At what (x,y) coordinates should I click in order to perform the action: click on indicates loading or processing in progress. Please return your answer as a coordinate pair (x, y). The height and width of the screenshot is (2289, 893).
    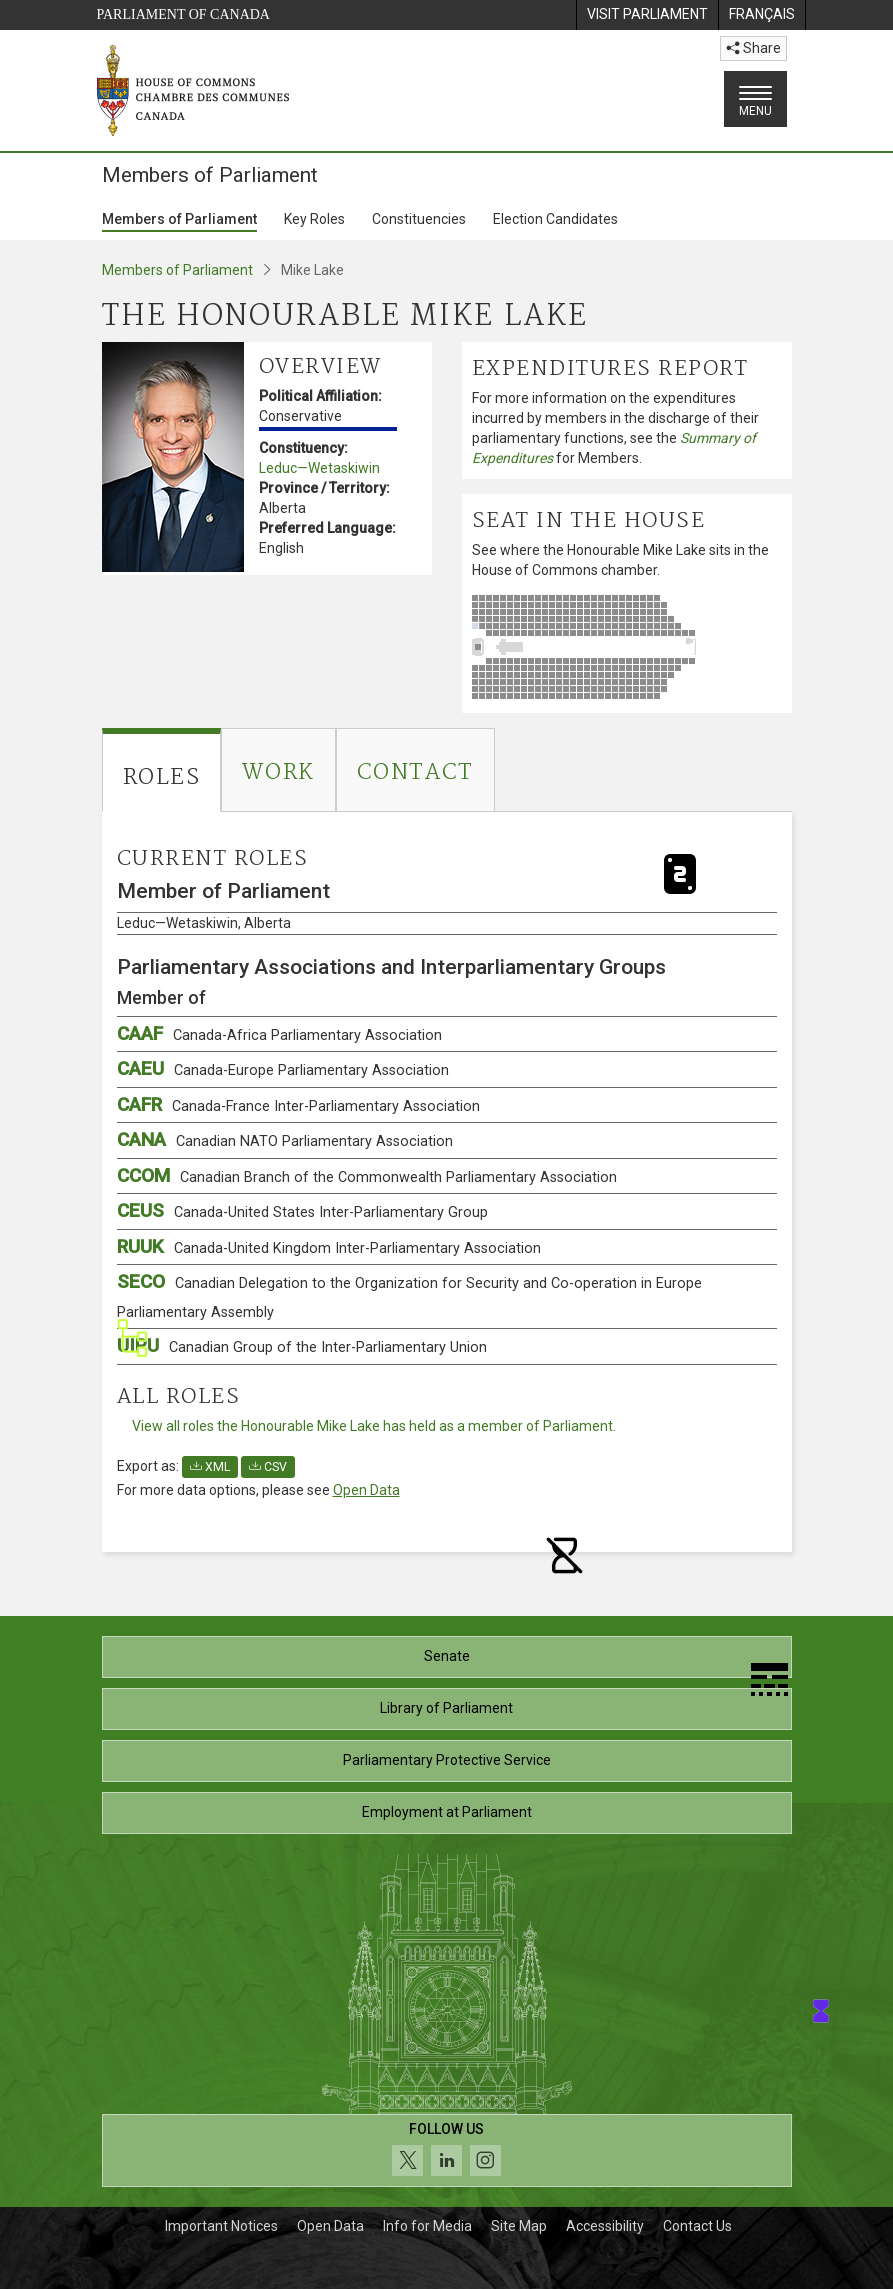
    Looking at the image, I should click on (821, 2011).